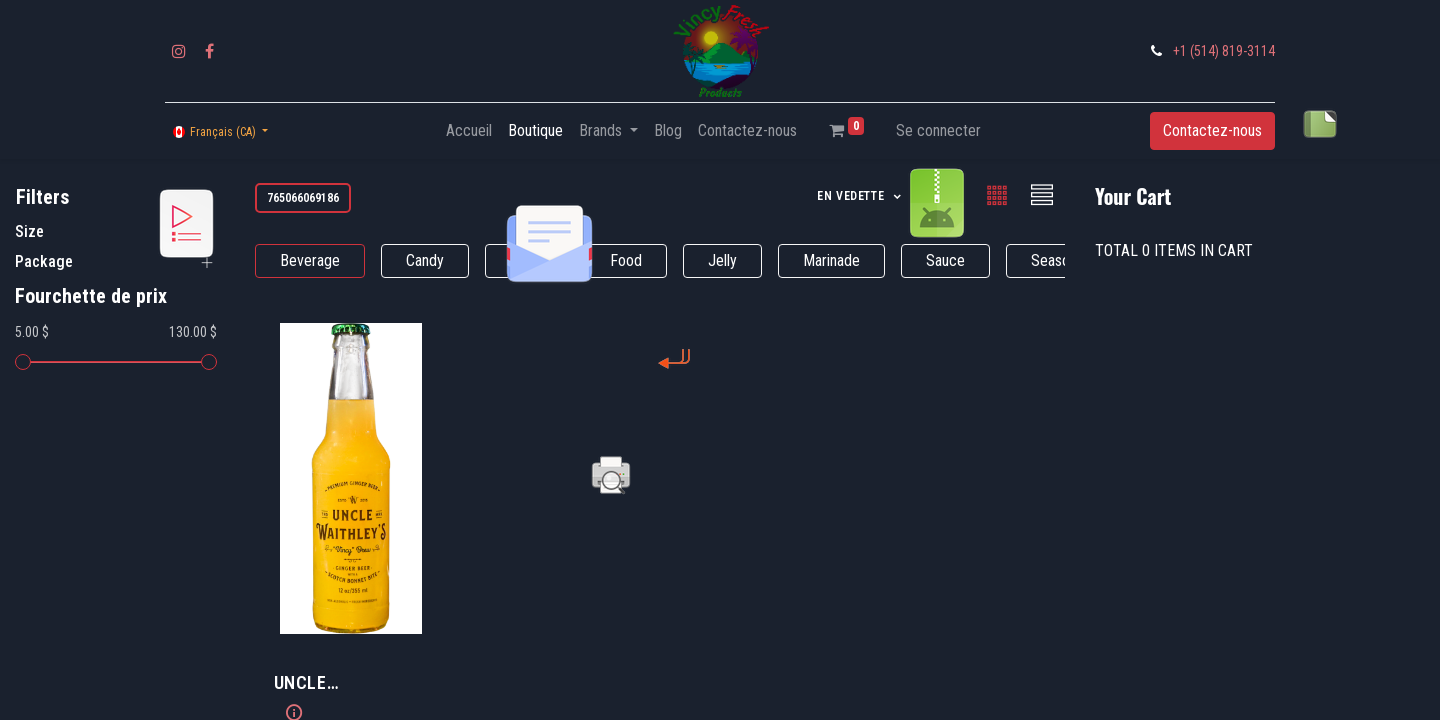 This screenshot has height=720, width=1440. What do you see at coordinates (1320, 124) in the screenshot?
I see `change desktop wallpaper settings` at bounding box center [1320, 124].